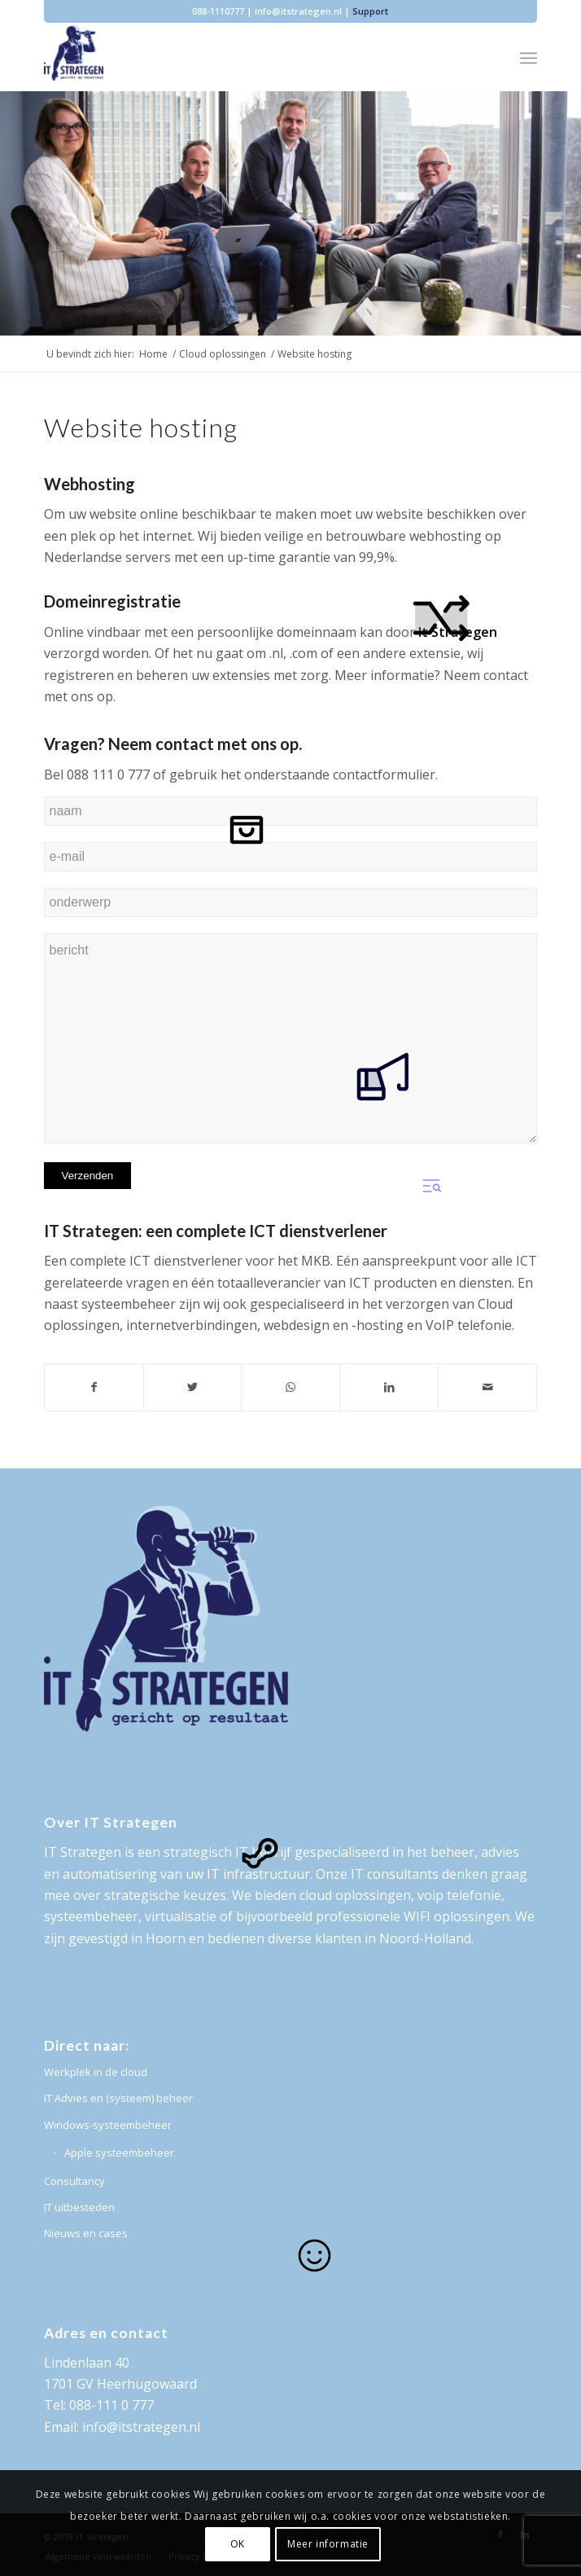  Describe the element at coordinates (247, 830) in the screenshot. I see `view your shopping bag` at that location.